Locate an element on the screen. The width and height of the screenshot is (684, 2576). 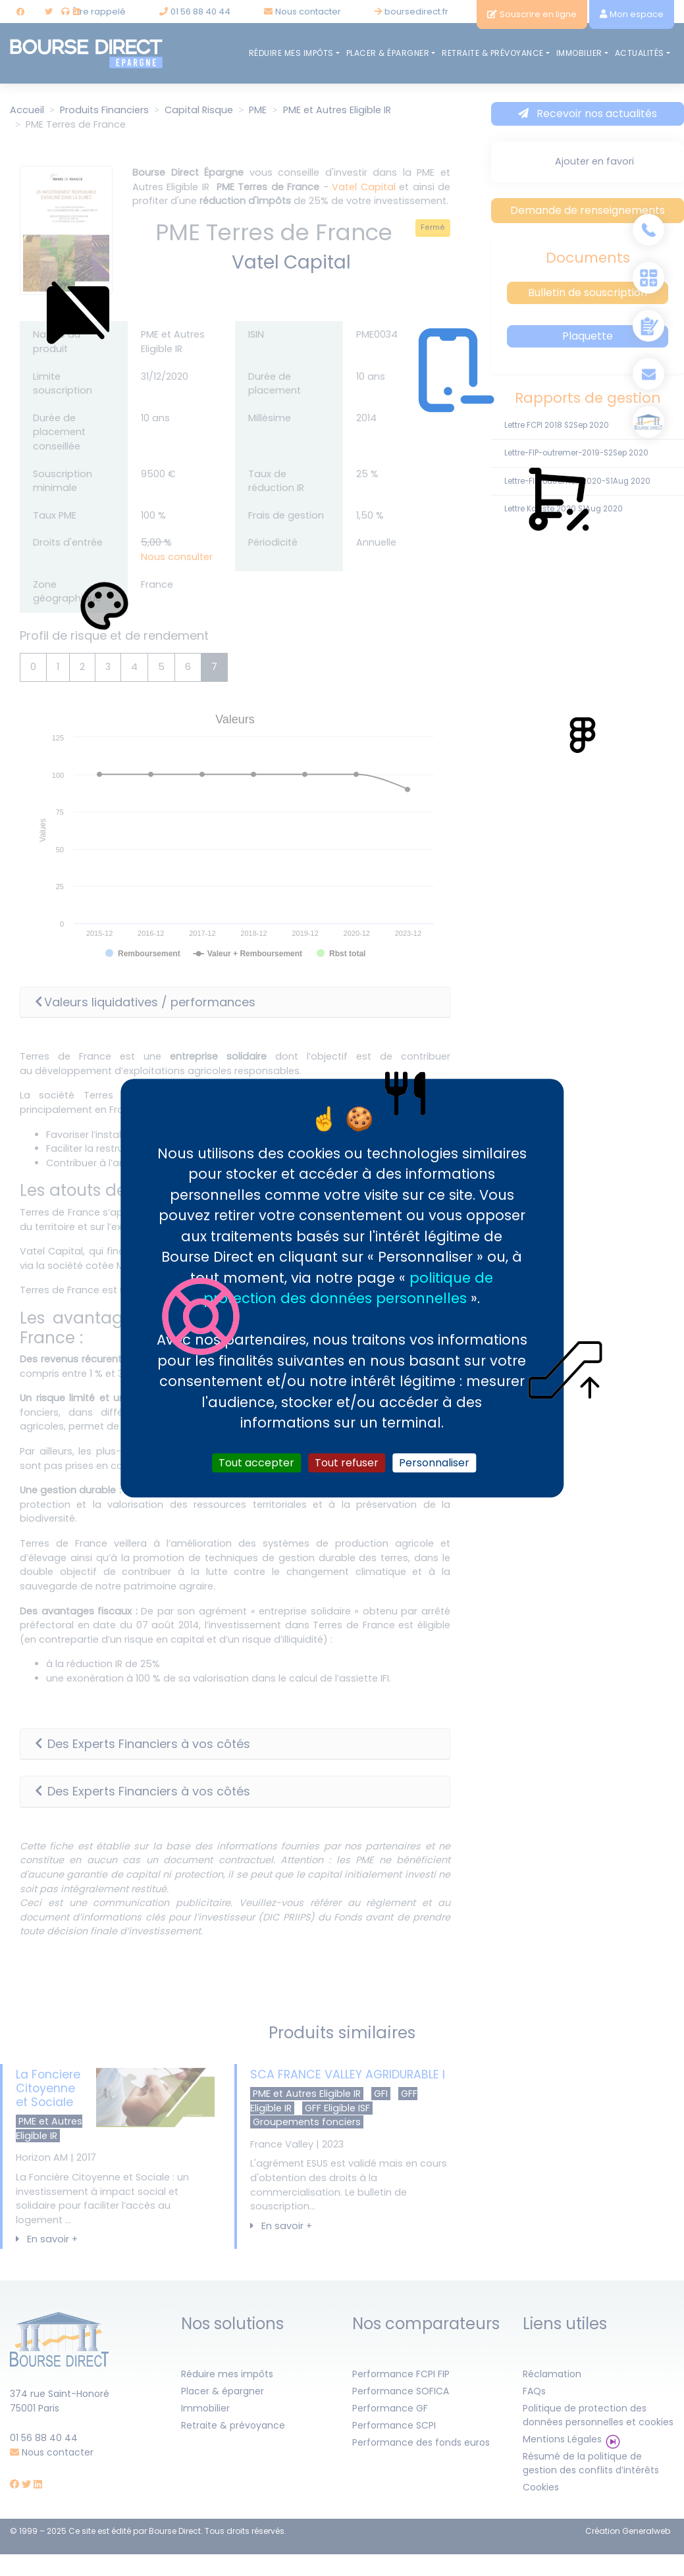
skip to the next track is located at coordinates (613, 2442).